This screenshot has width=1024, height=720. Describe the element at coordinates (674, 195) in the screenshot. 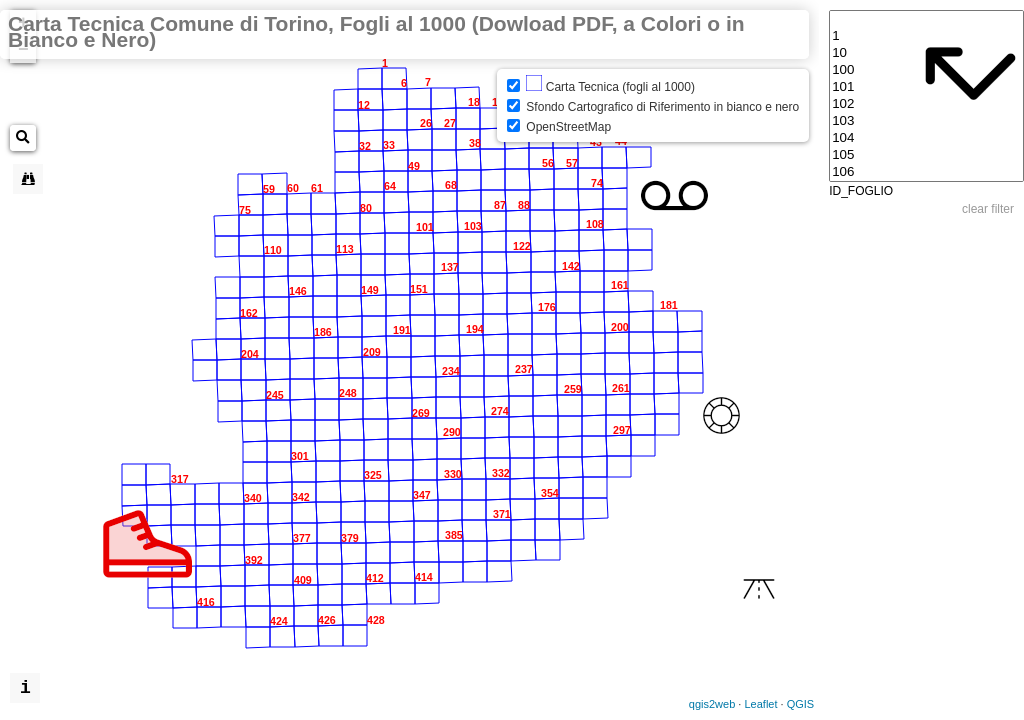

I see `access voicemail messages` at that location.